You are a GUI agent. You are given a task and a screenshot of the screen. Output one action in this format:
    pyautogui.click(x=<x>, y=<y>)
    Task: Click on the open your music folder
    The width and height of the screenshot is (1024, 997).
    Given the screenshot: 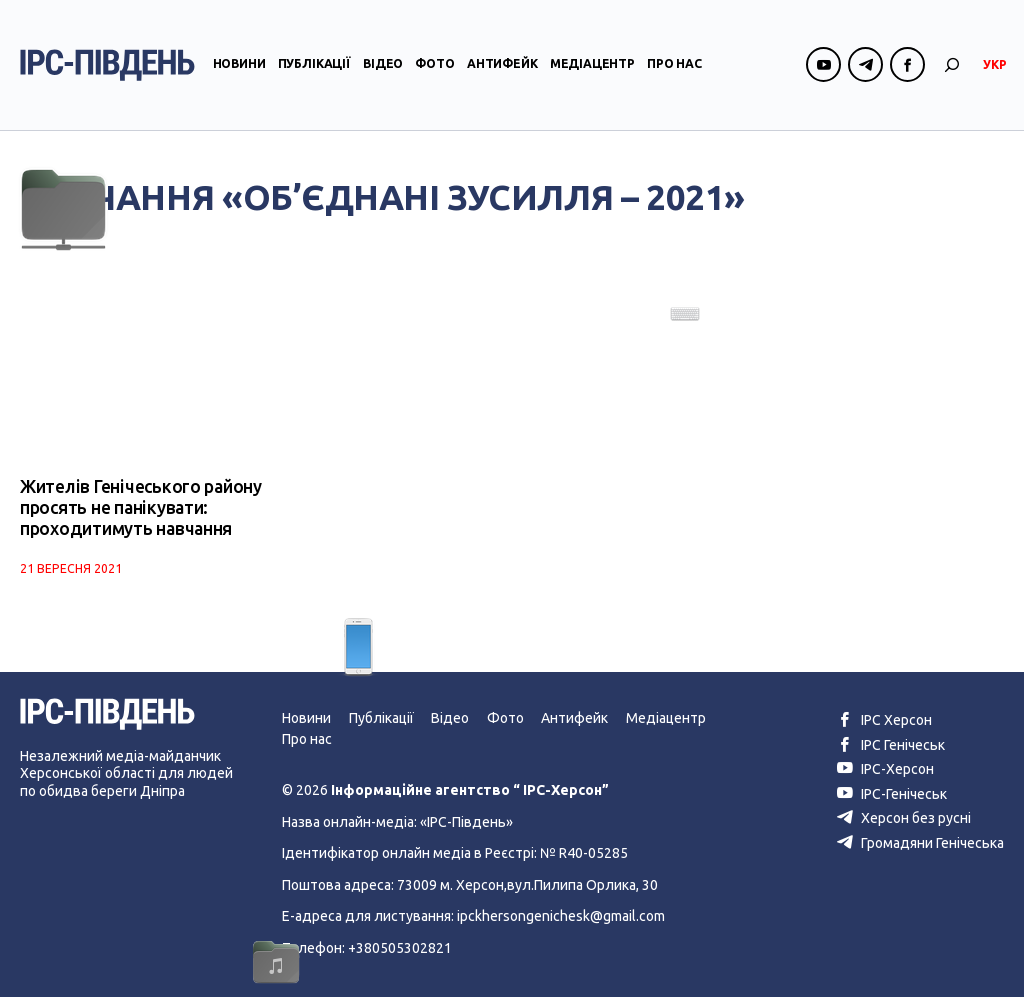 What is the action you would take?
    pyautogui.click(x=276, y=962)
    